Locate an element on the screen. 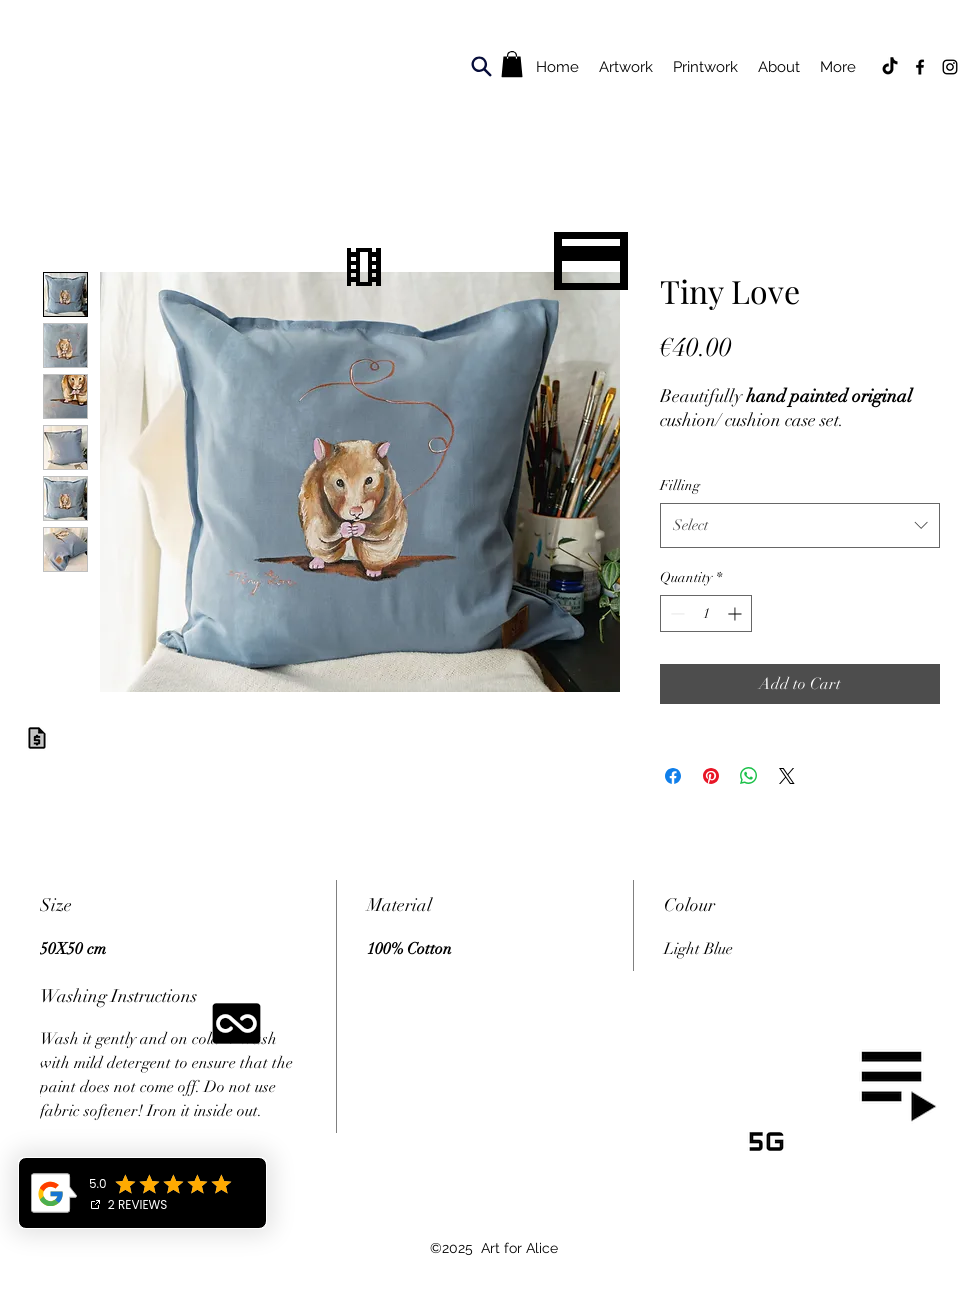 This screenshot has height=1293, width=980. access payment methods is located at coordinates (591, 261).